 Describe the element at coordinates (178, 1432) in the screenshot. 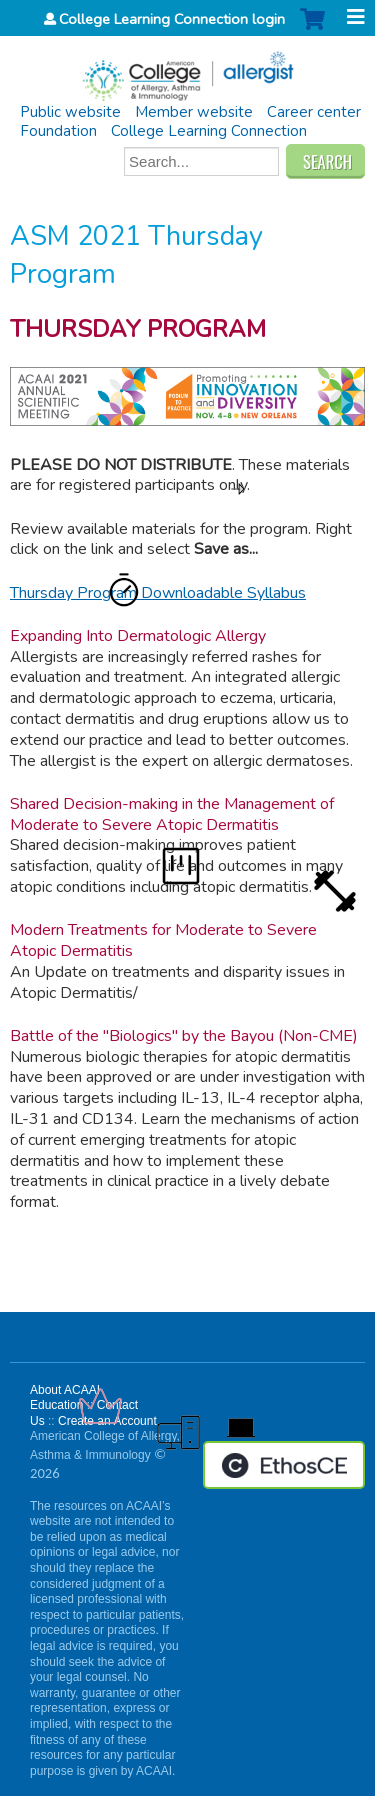

I see `access desktop or PC settings` at that location.